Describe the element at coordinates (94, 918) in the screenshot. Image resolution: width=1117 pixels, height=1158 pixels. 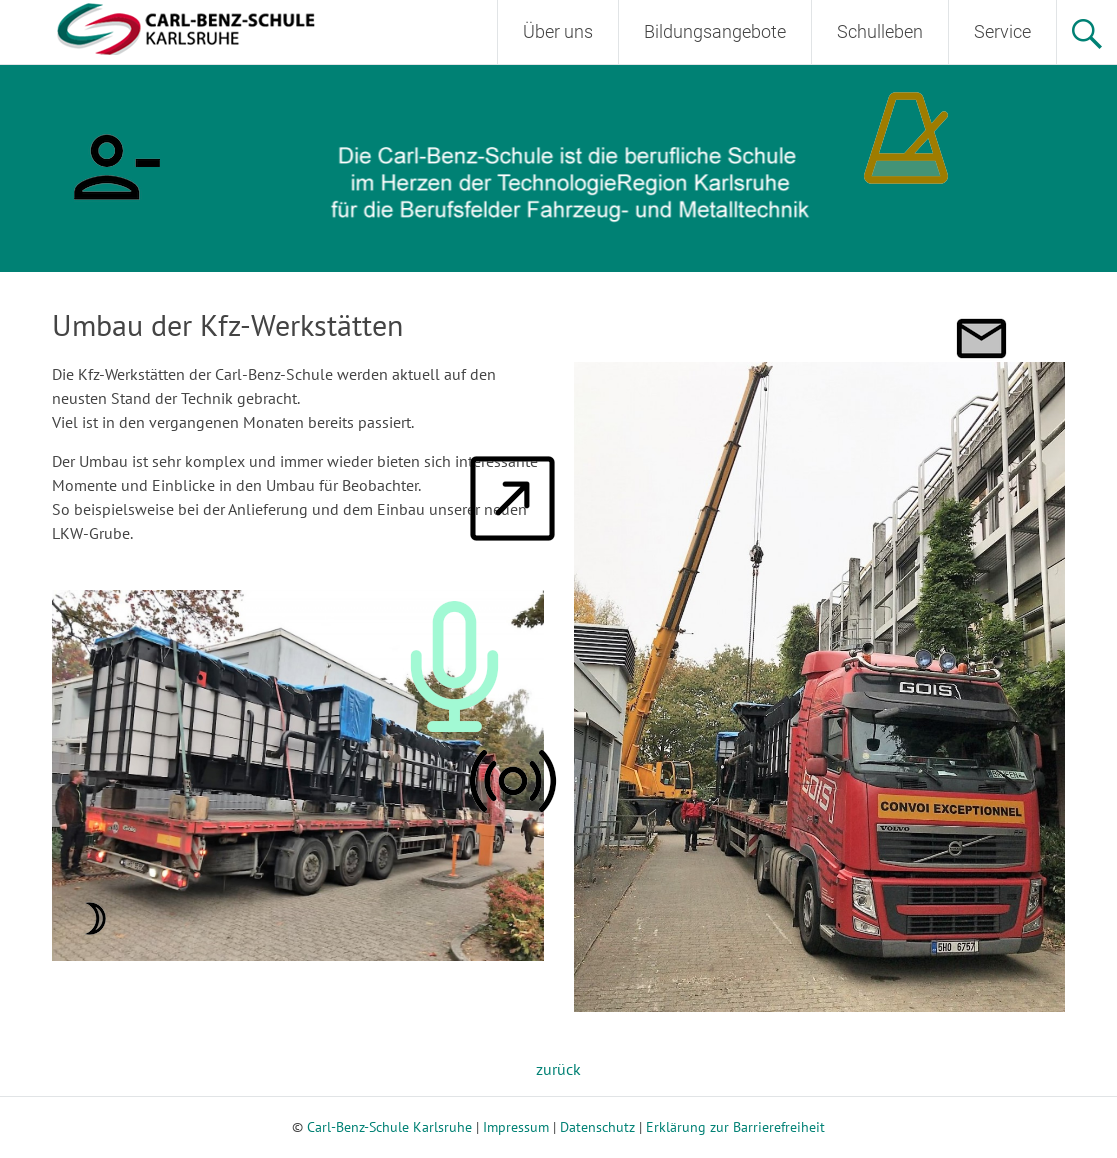
I see `toggle dark mode or night theme` at that location.